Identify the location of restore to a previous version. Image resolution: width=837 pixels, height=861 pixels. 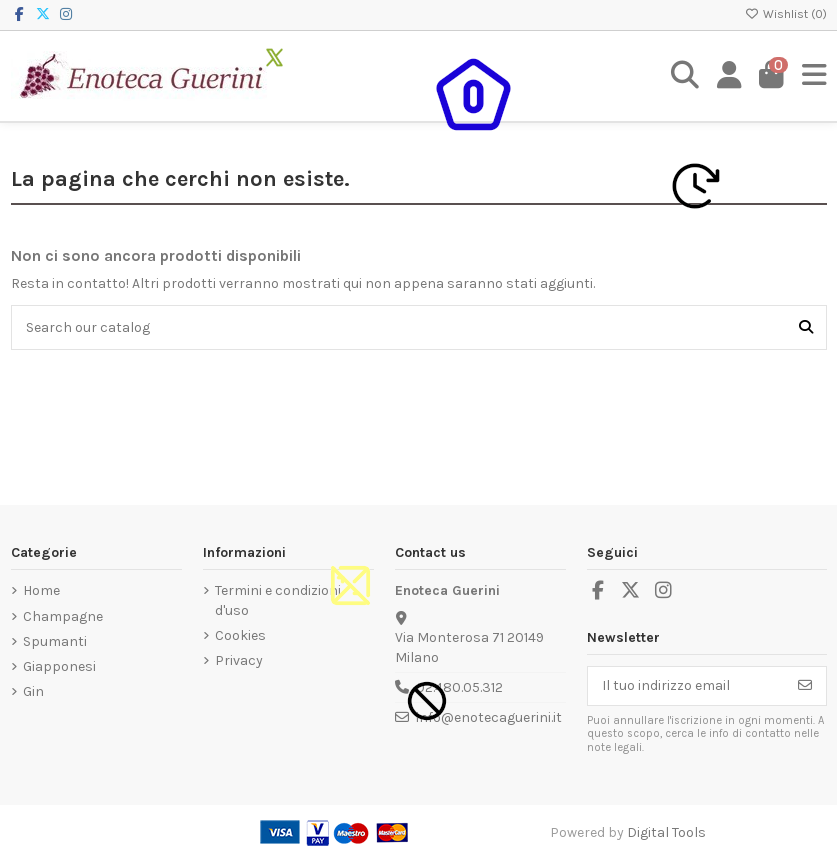
(695, 186).